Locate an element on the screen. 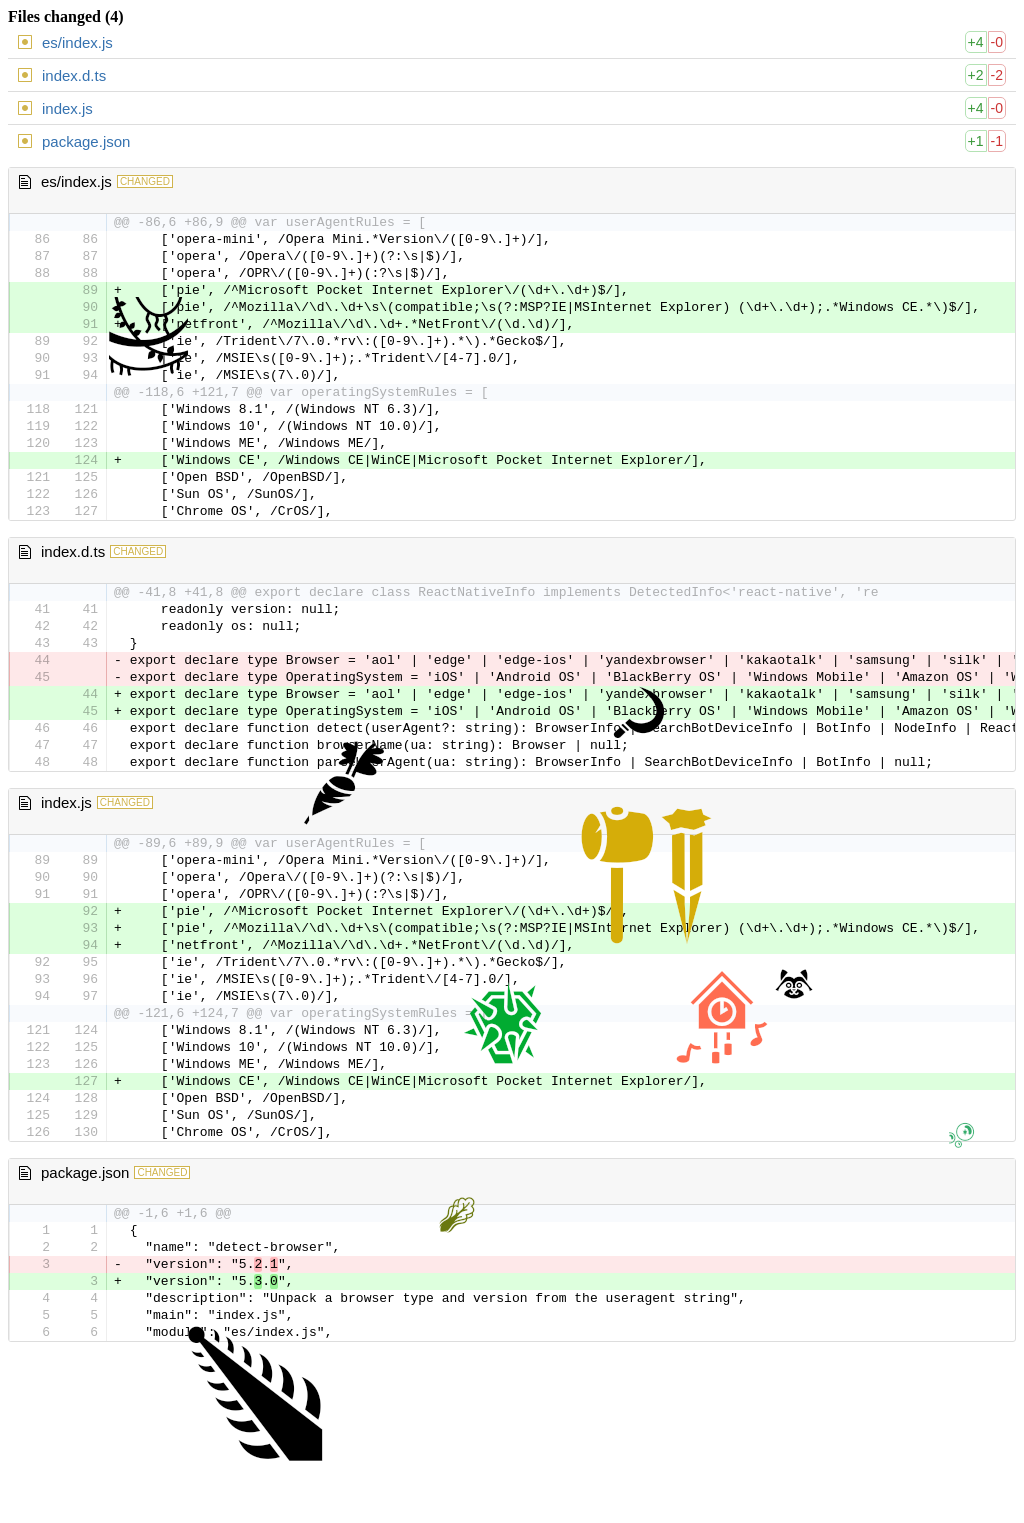  dragon ball collectible items in a game interface is located at coordinates (961, 1135).